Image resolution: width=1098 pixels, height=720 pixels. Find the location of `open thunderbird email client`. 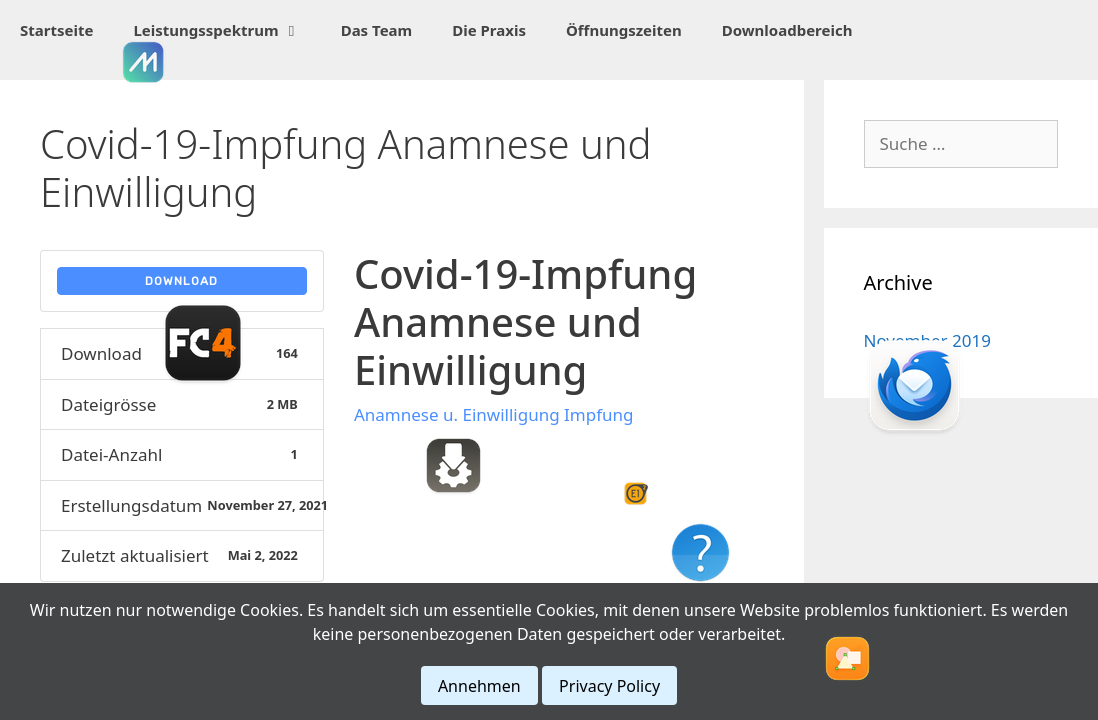

open thunderbird email client is located at coordinates (914, 385).